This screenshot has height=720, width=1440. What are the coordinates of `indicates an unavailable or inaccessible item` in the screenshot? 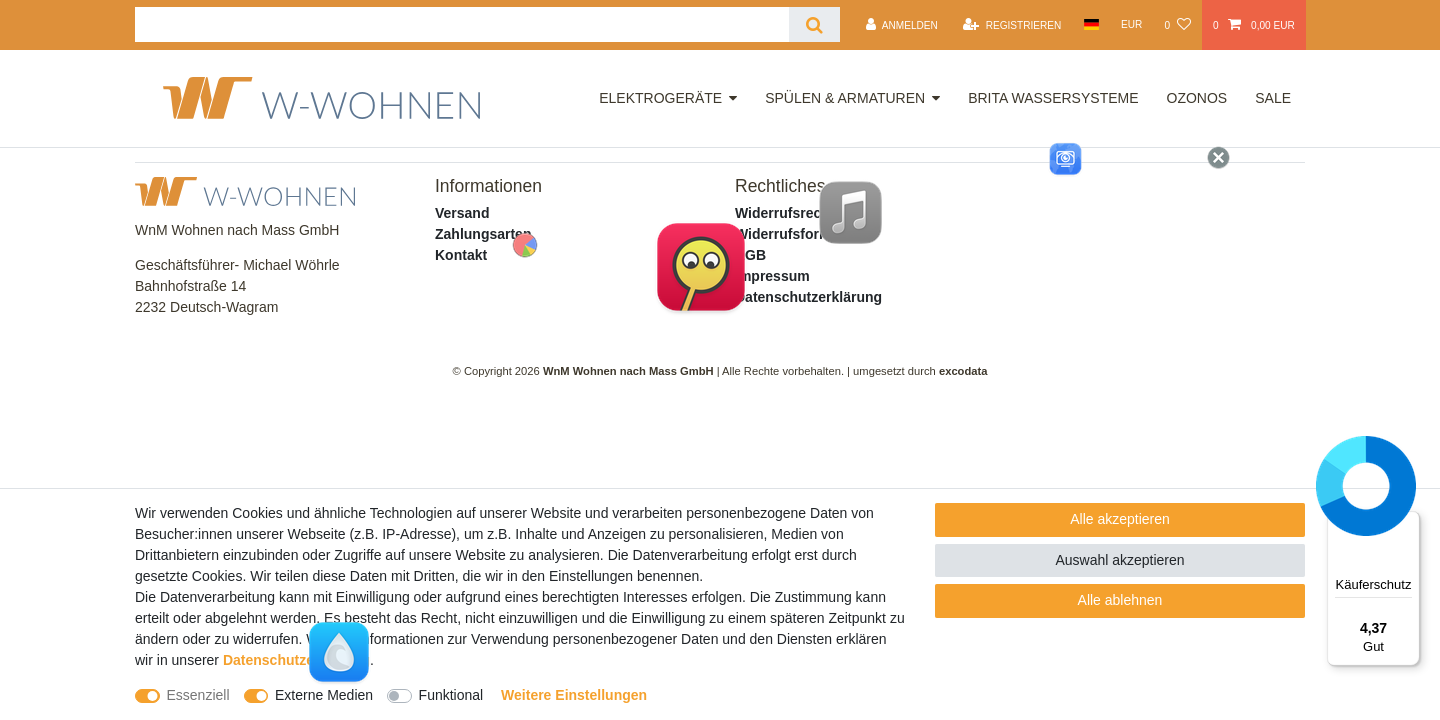 It's located at (1218, 157).